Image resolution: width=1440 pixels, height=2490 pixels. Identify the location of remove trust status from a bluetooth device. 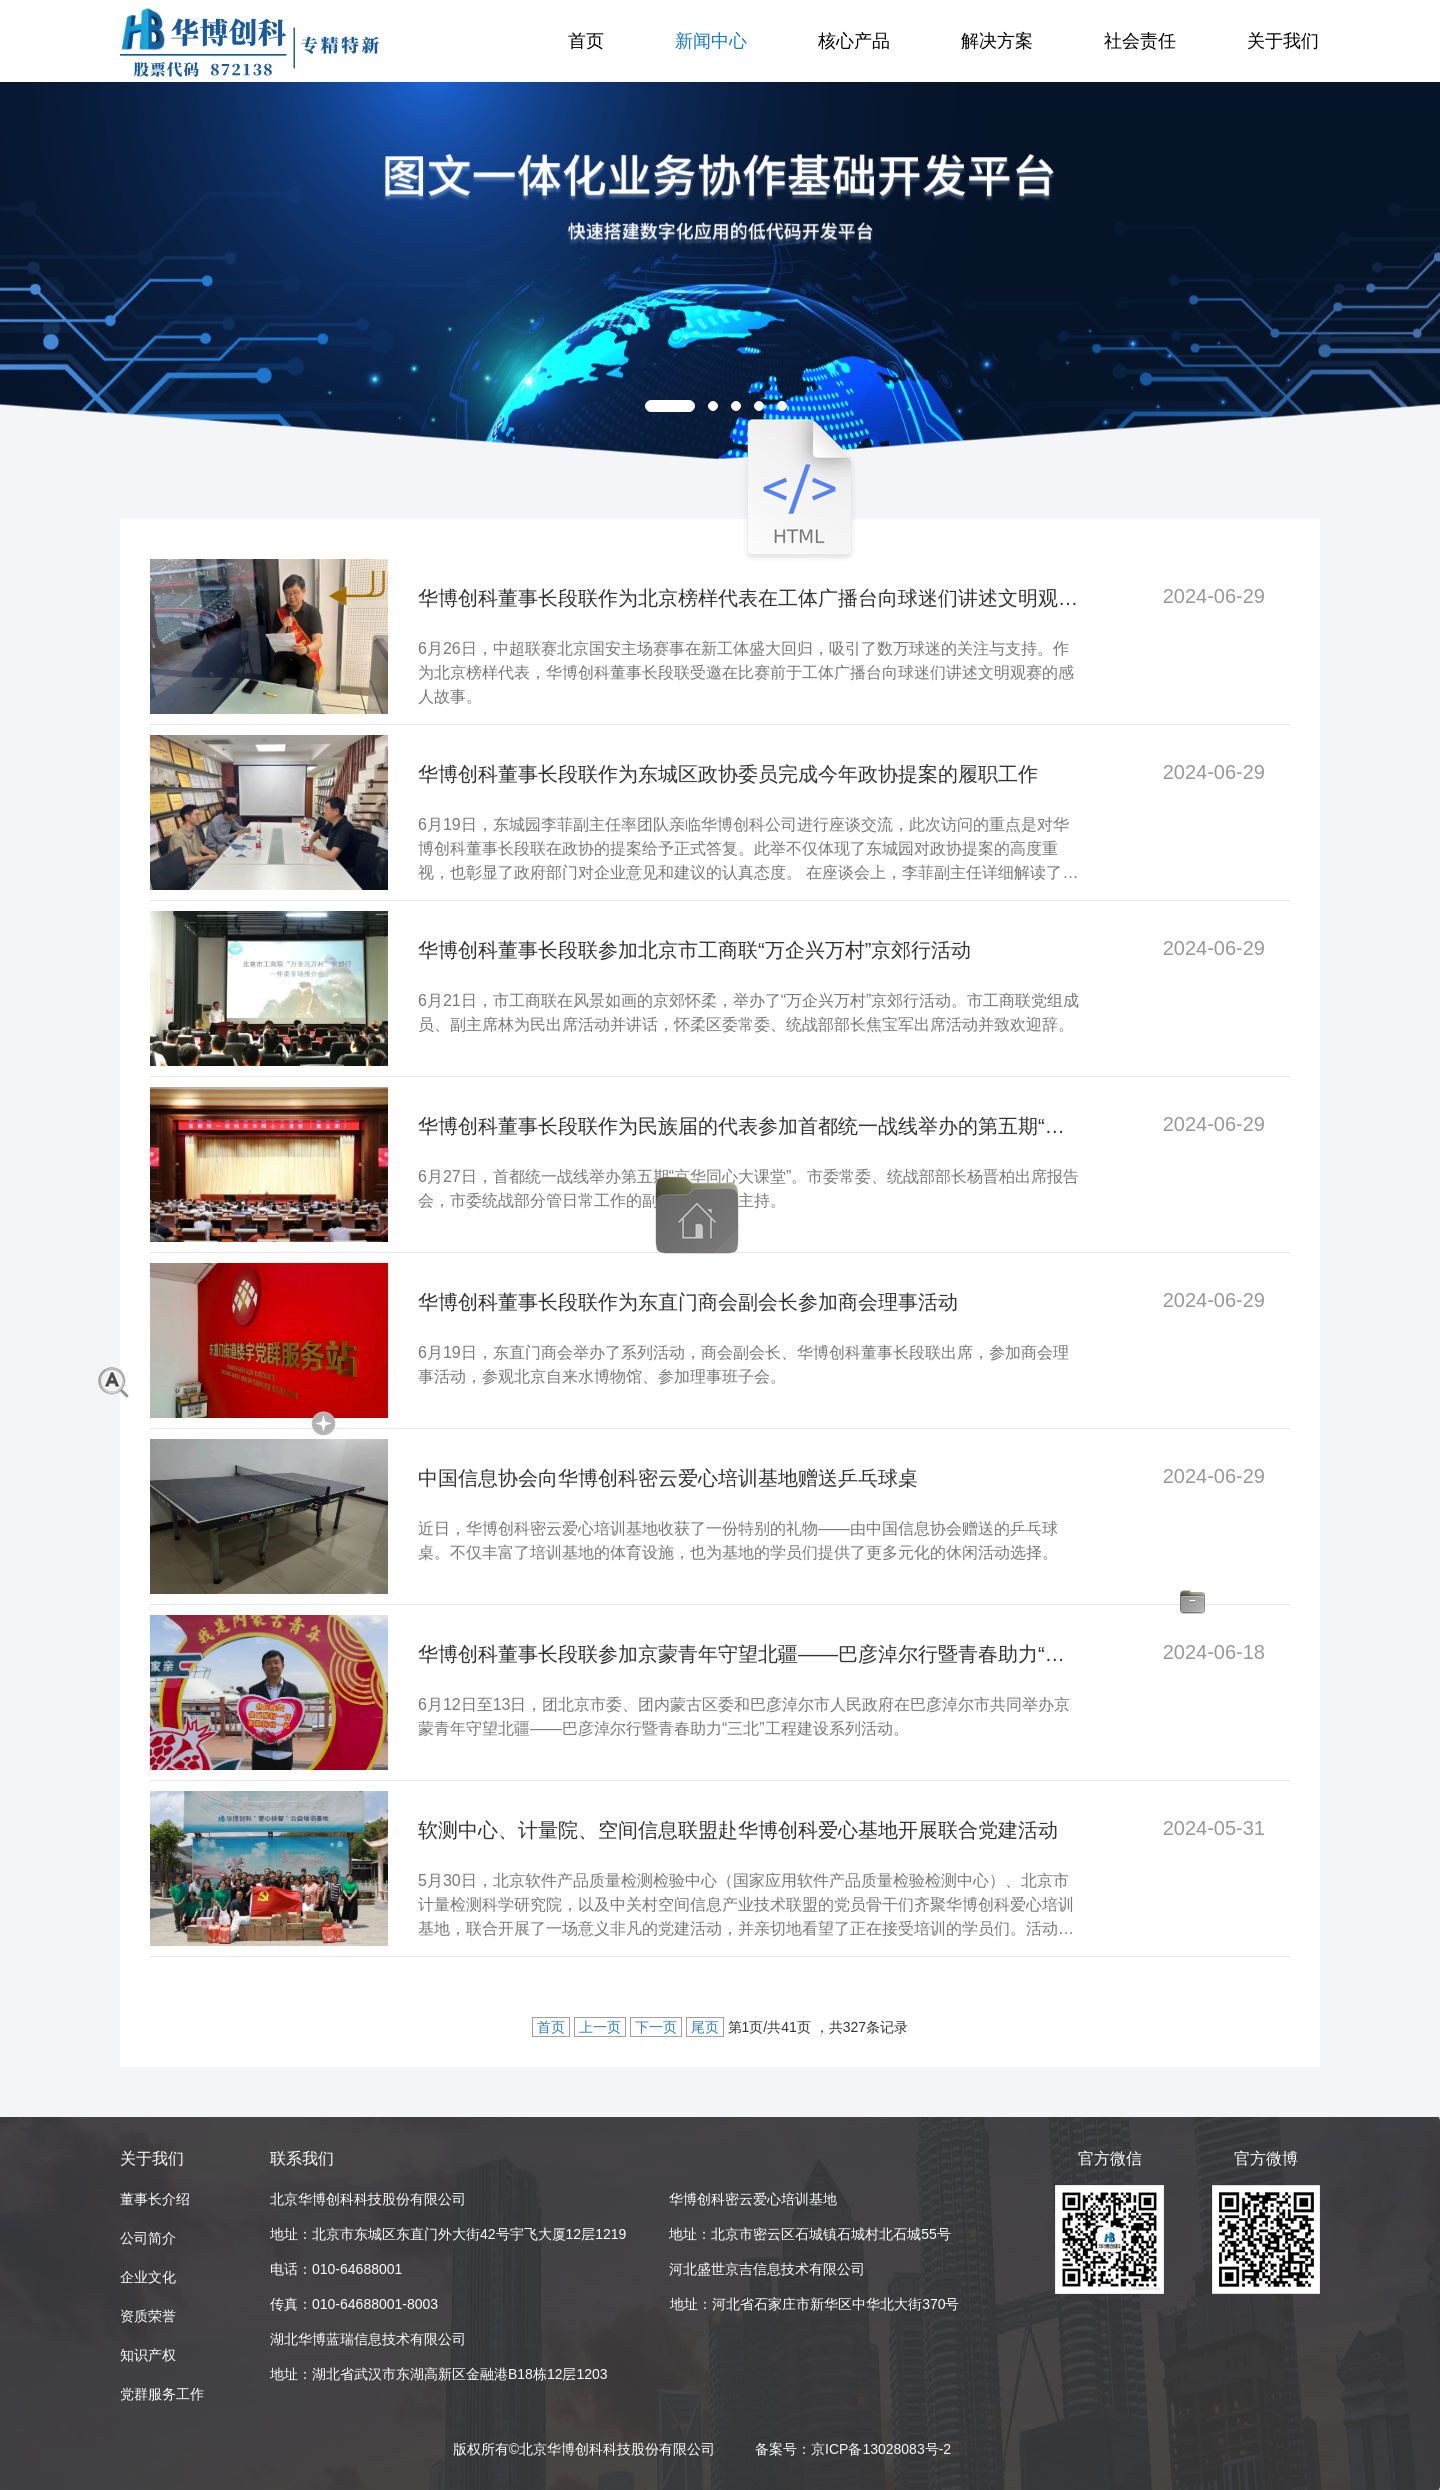
(323, 1423).